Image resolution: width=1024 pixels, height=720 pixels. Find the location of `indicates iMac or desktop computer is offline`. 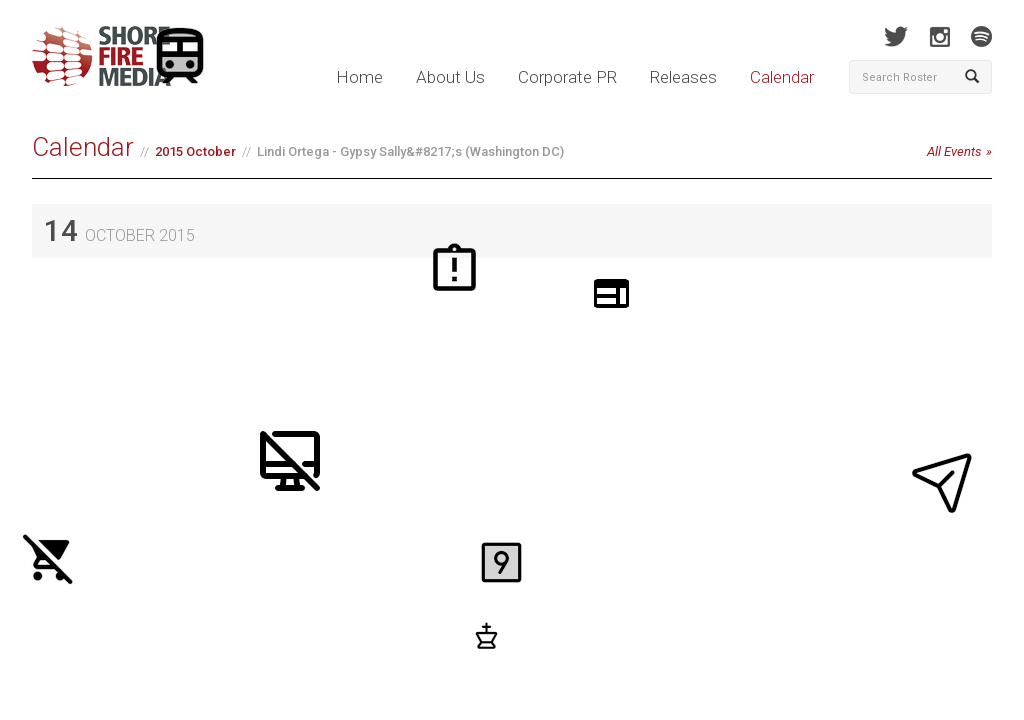

indicates iMac or desktop computer is offline is located at coordinates (290, 461).